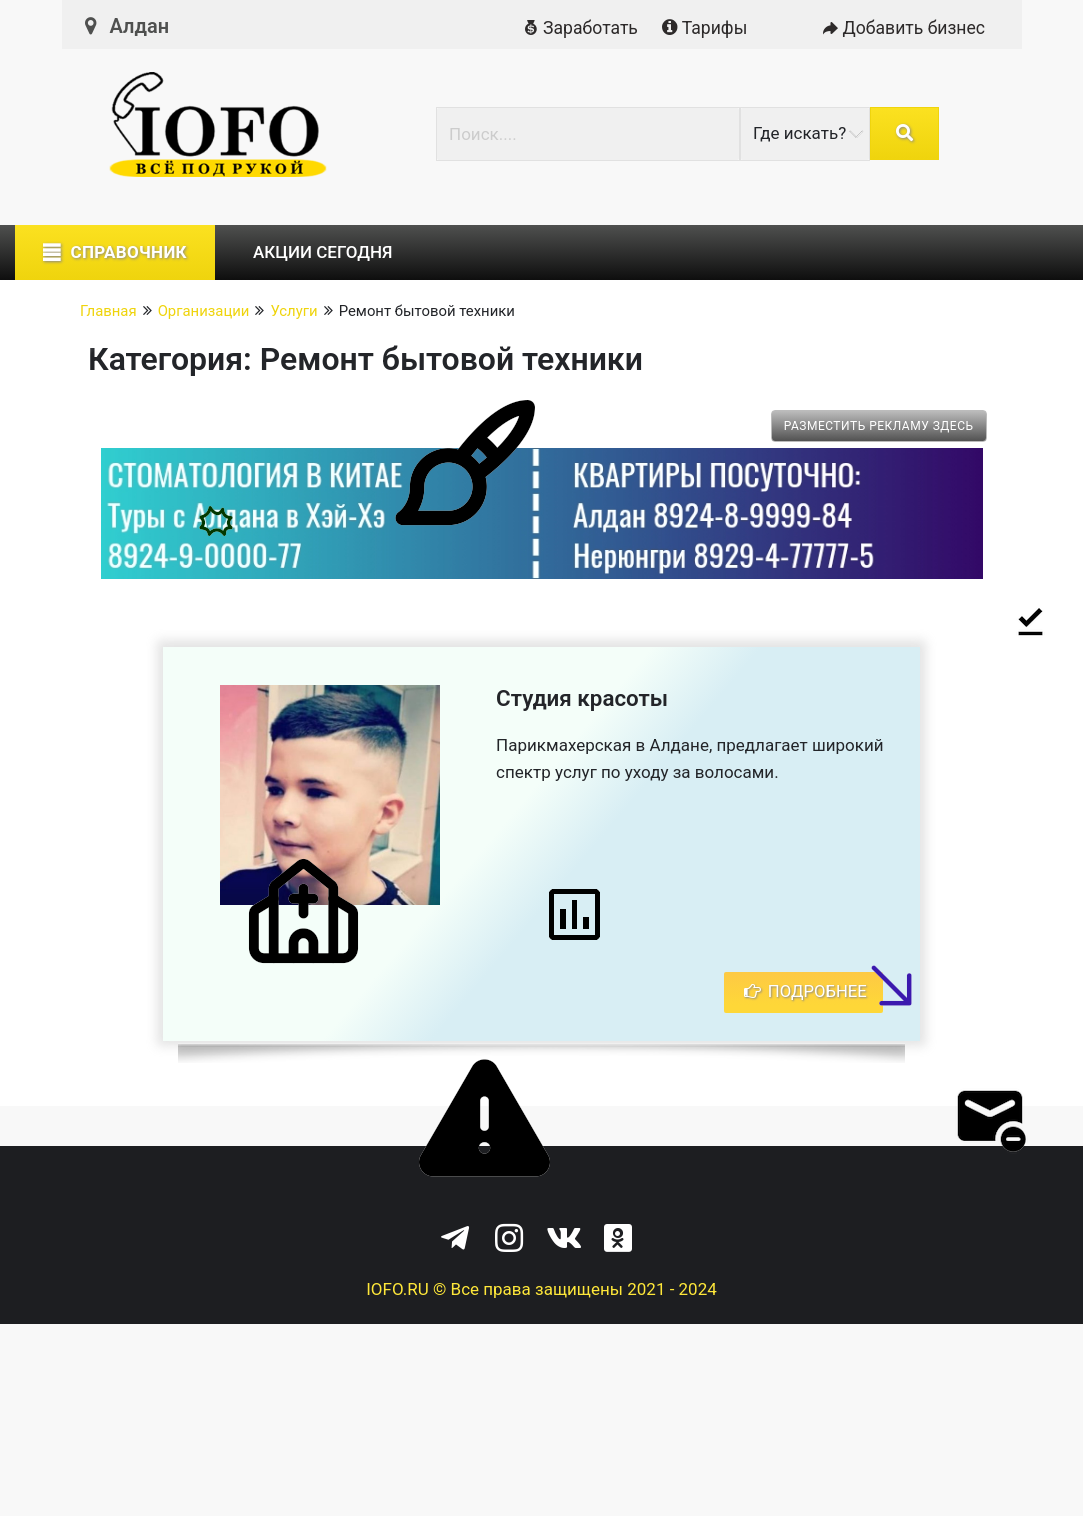 The image size is (1083, 1516). I want to click on indicates a warning or alert that requires attention, so click(484, 1116).